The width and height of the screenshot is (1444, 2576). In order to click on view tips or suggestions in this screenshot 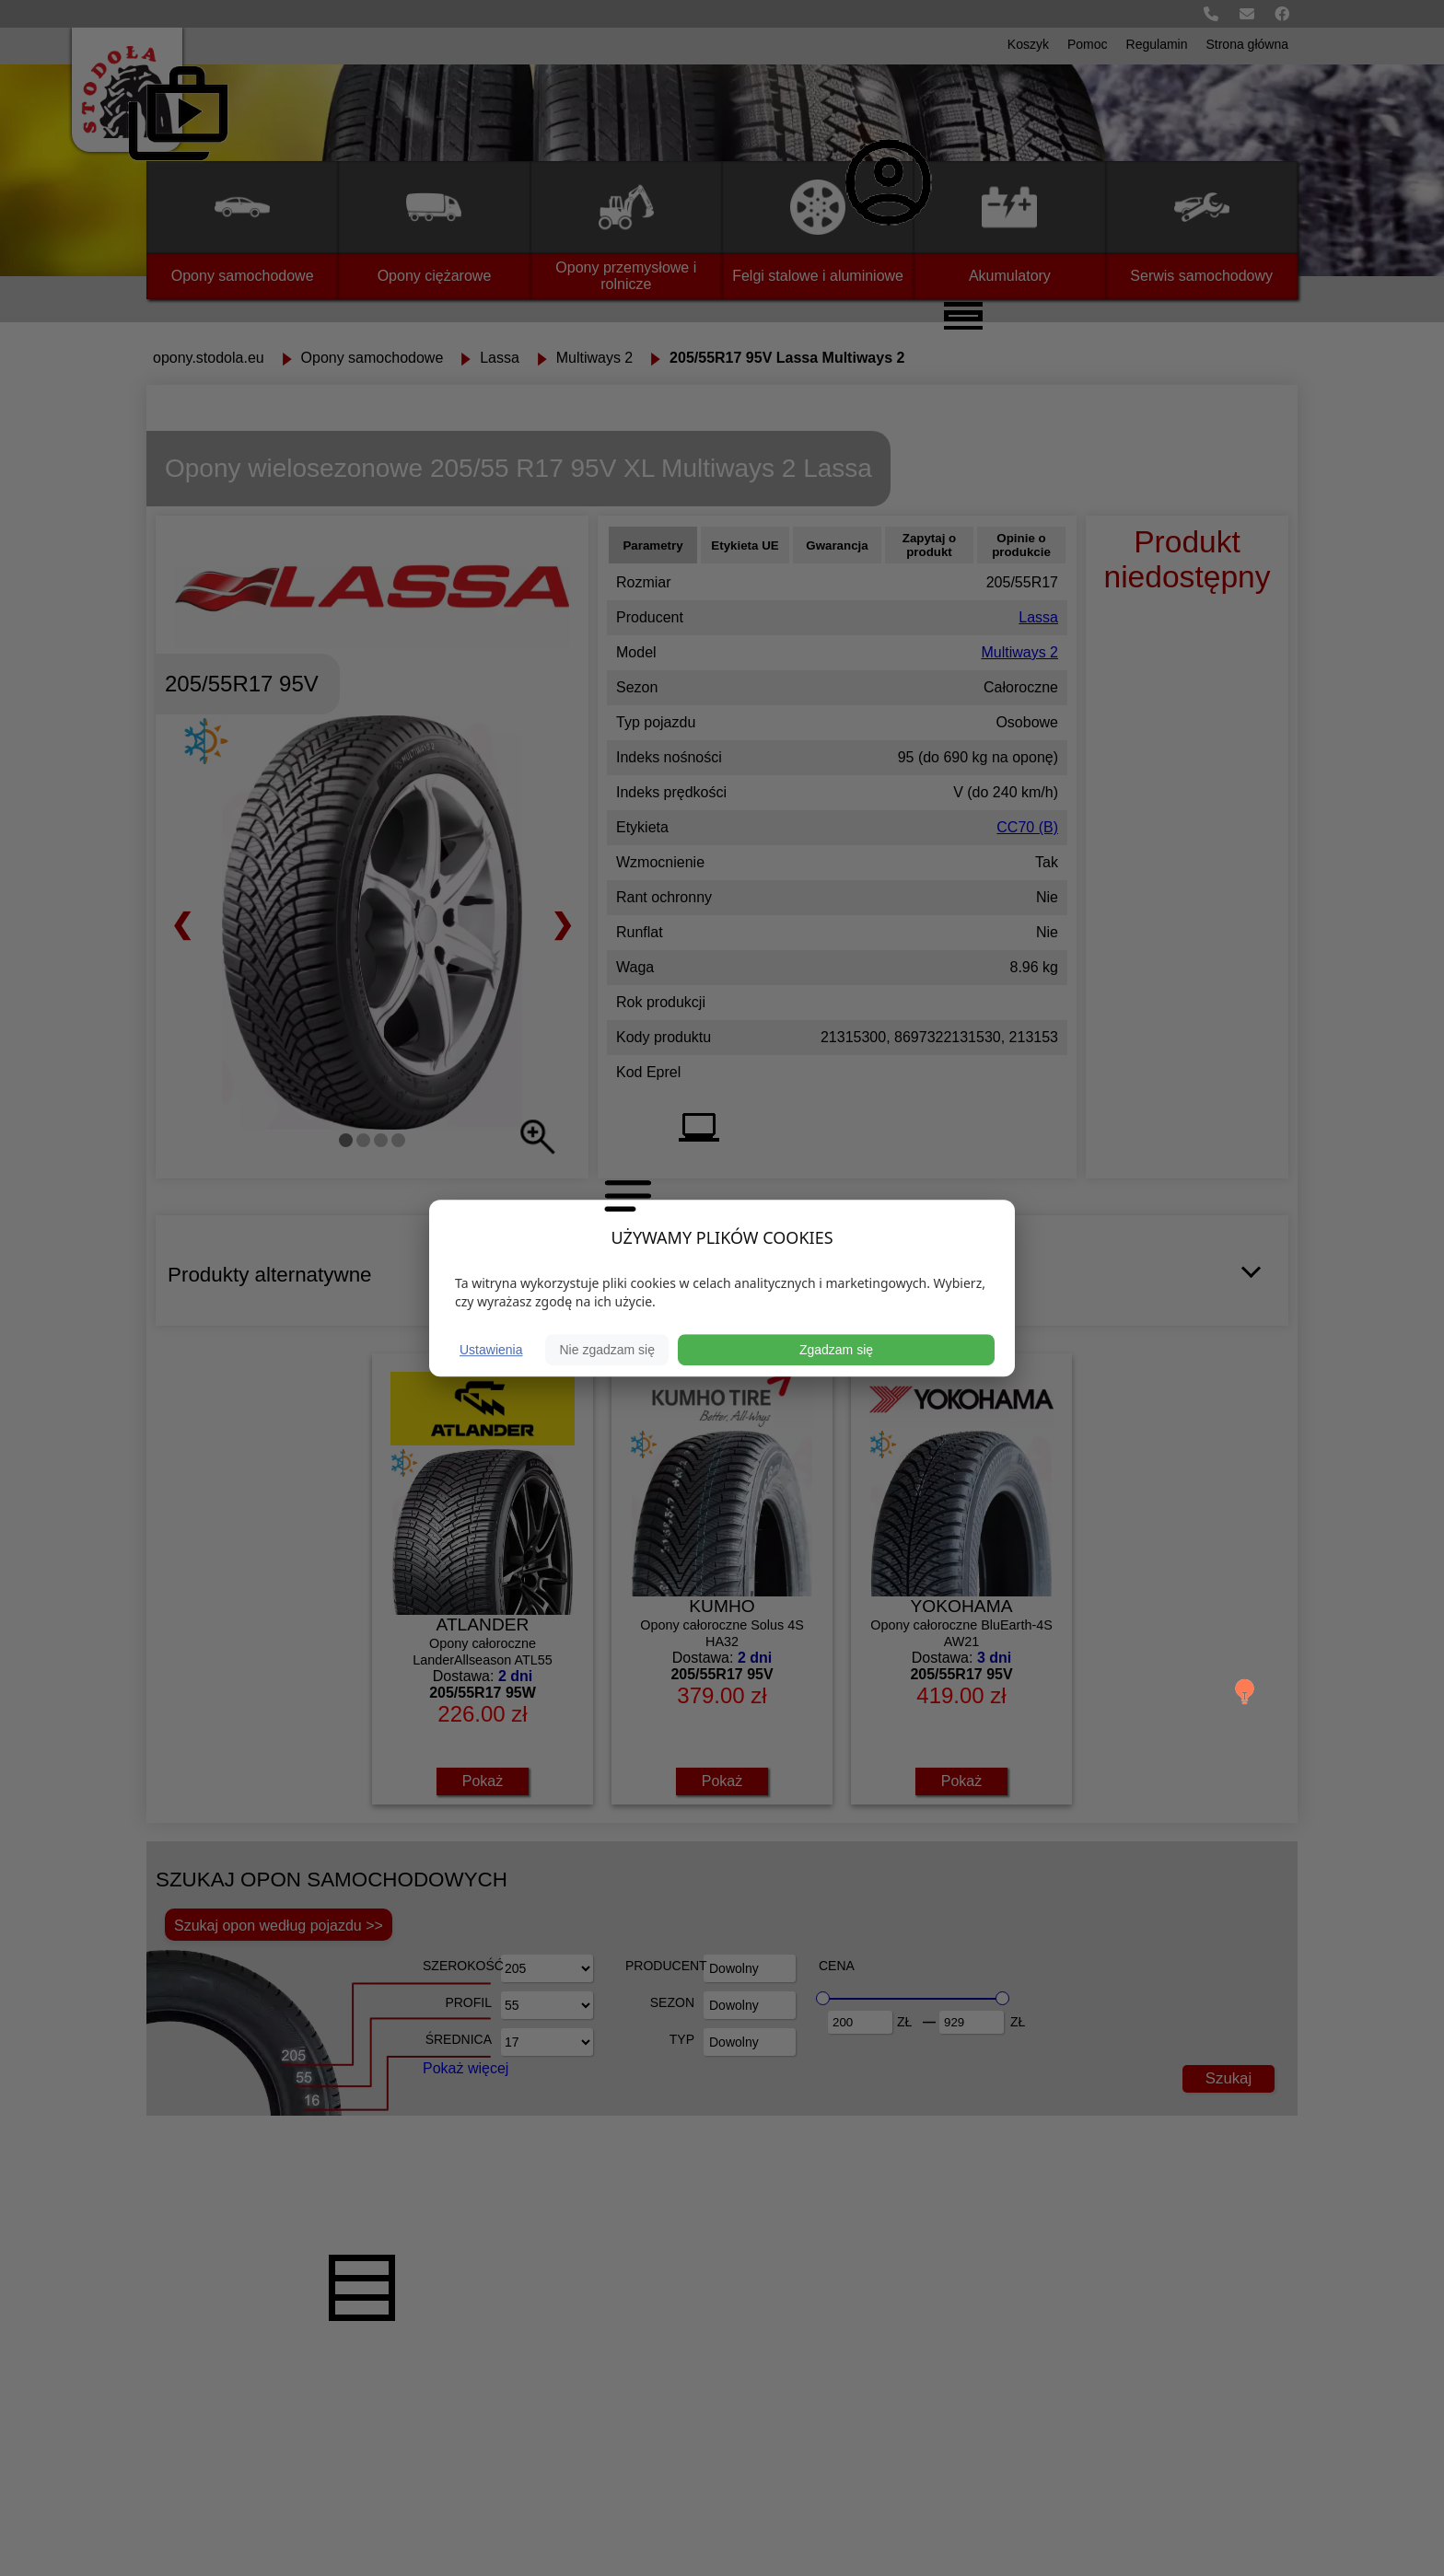, I will do `click(1244, 1691)`.